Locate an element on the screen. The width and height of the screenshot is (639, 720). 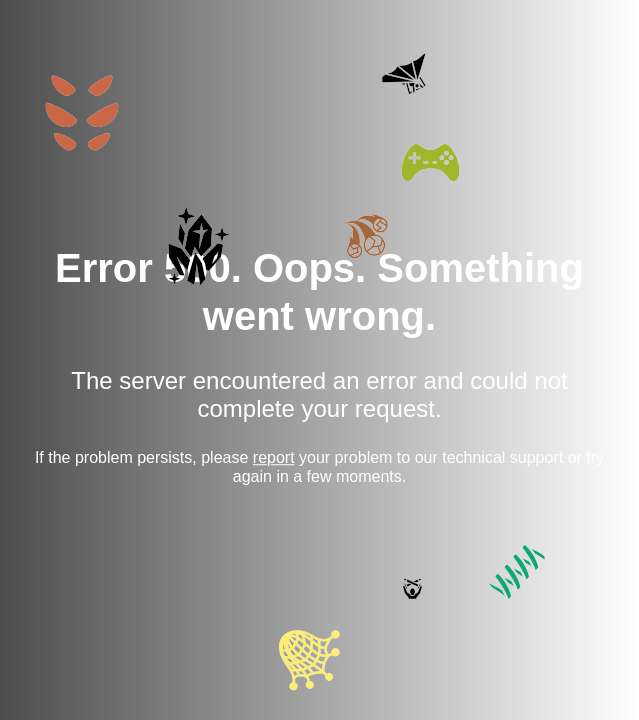
activate hunter vision or tracking mode is located at coordinates (82, 113).